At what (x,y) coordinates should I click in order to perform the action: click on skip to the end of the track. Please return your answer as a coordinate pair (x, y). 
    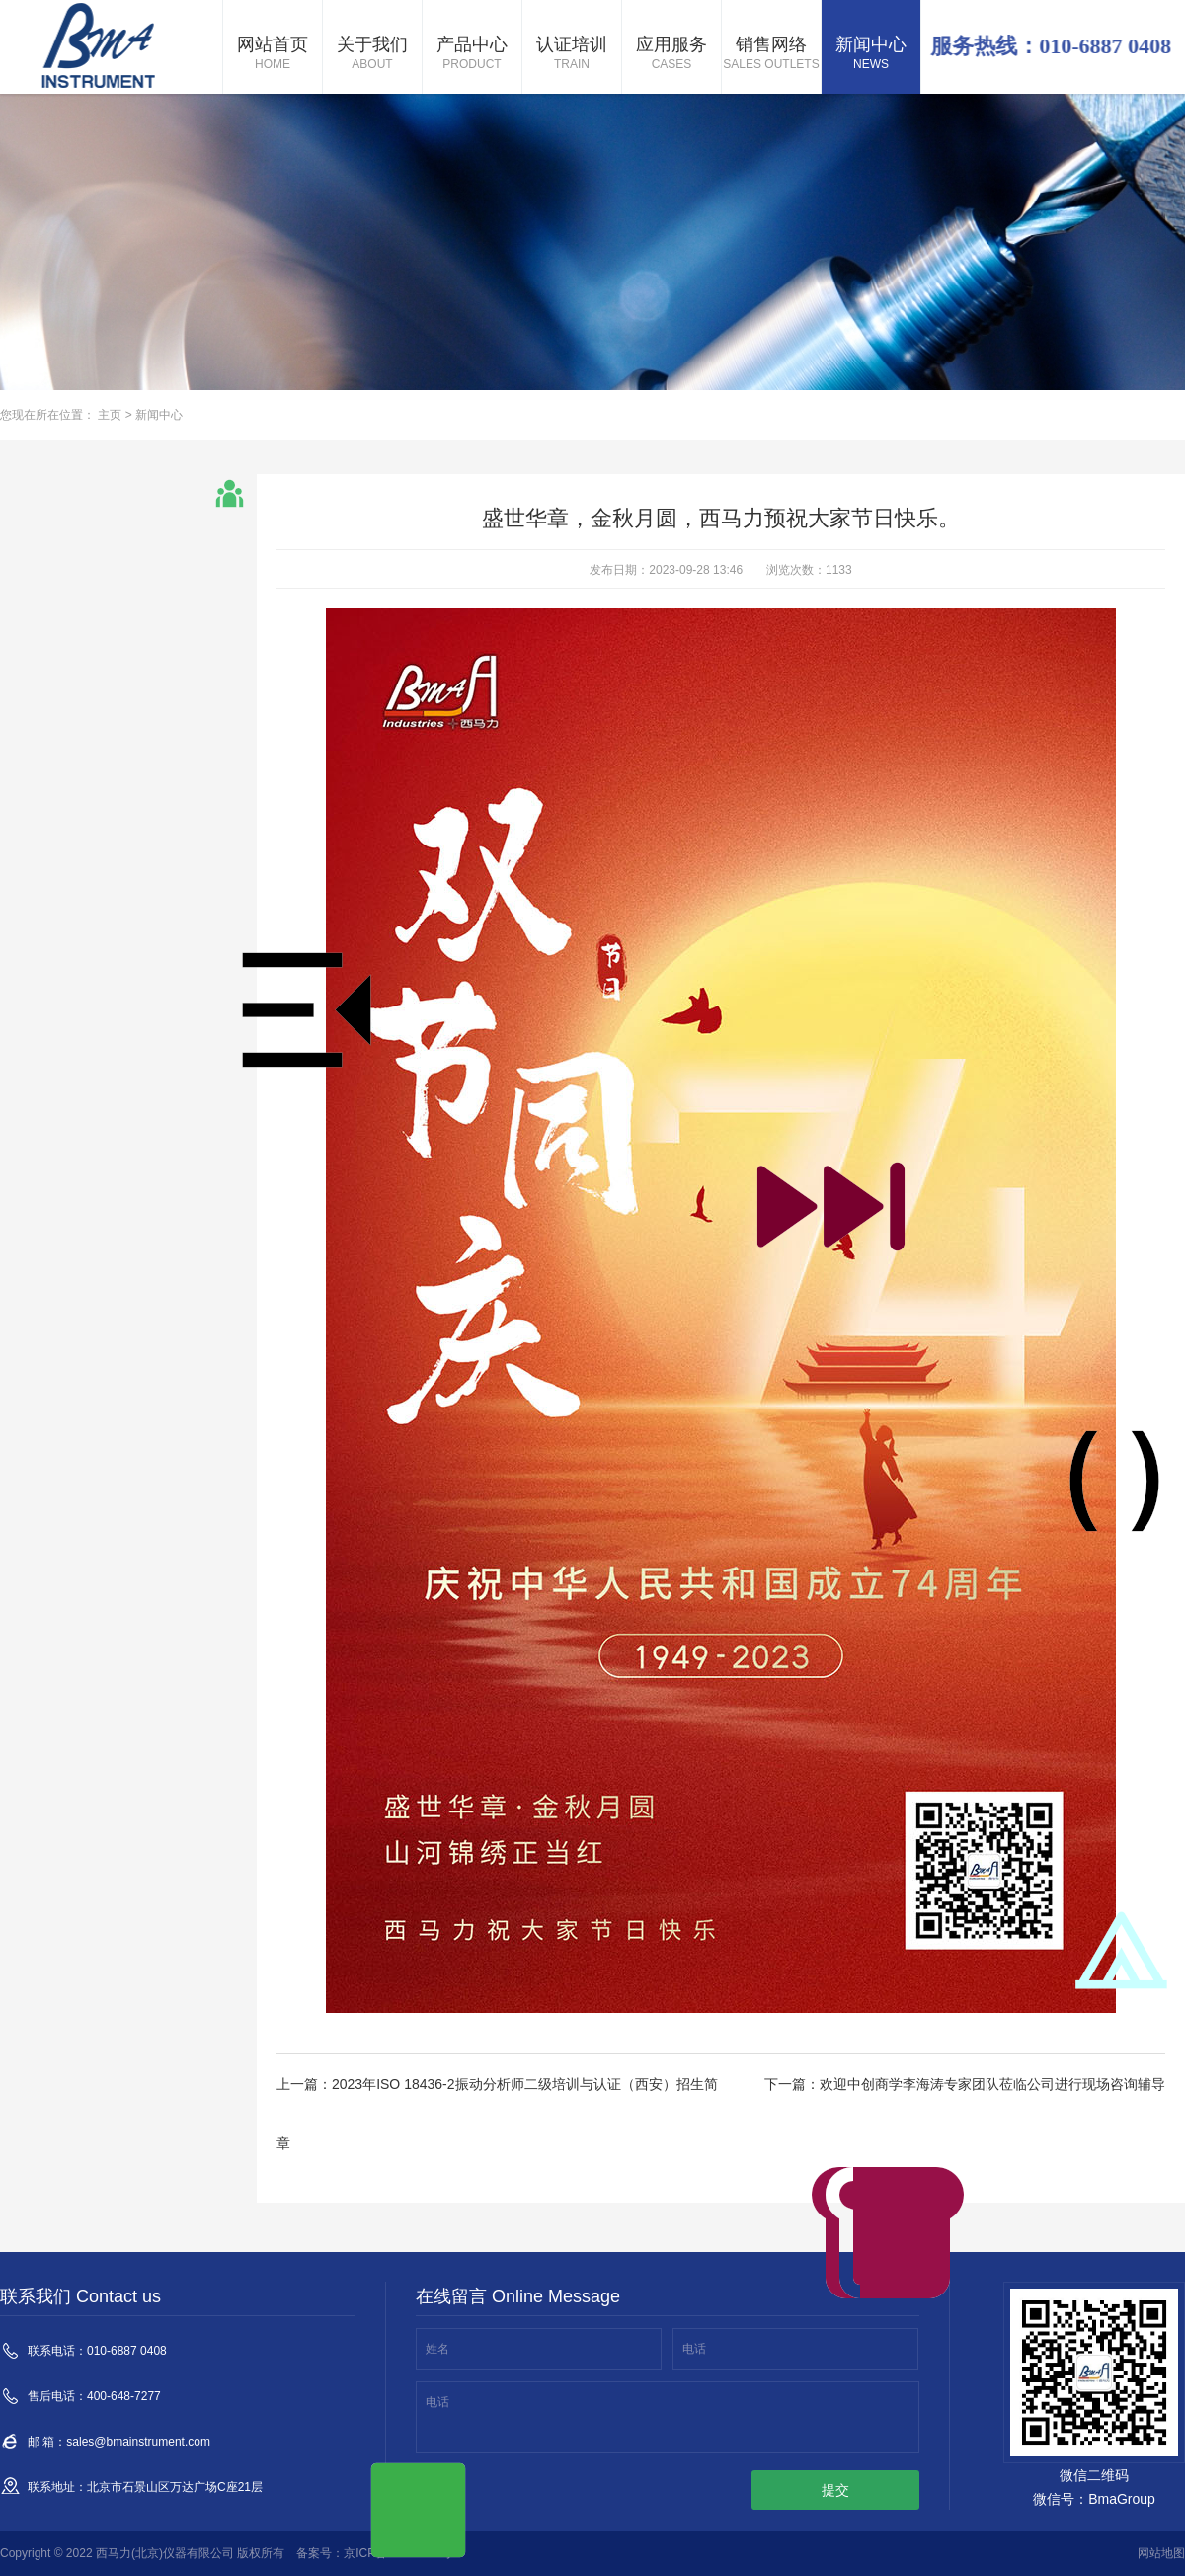
    Looking at the image, I should click on (830, 1206).